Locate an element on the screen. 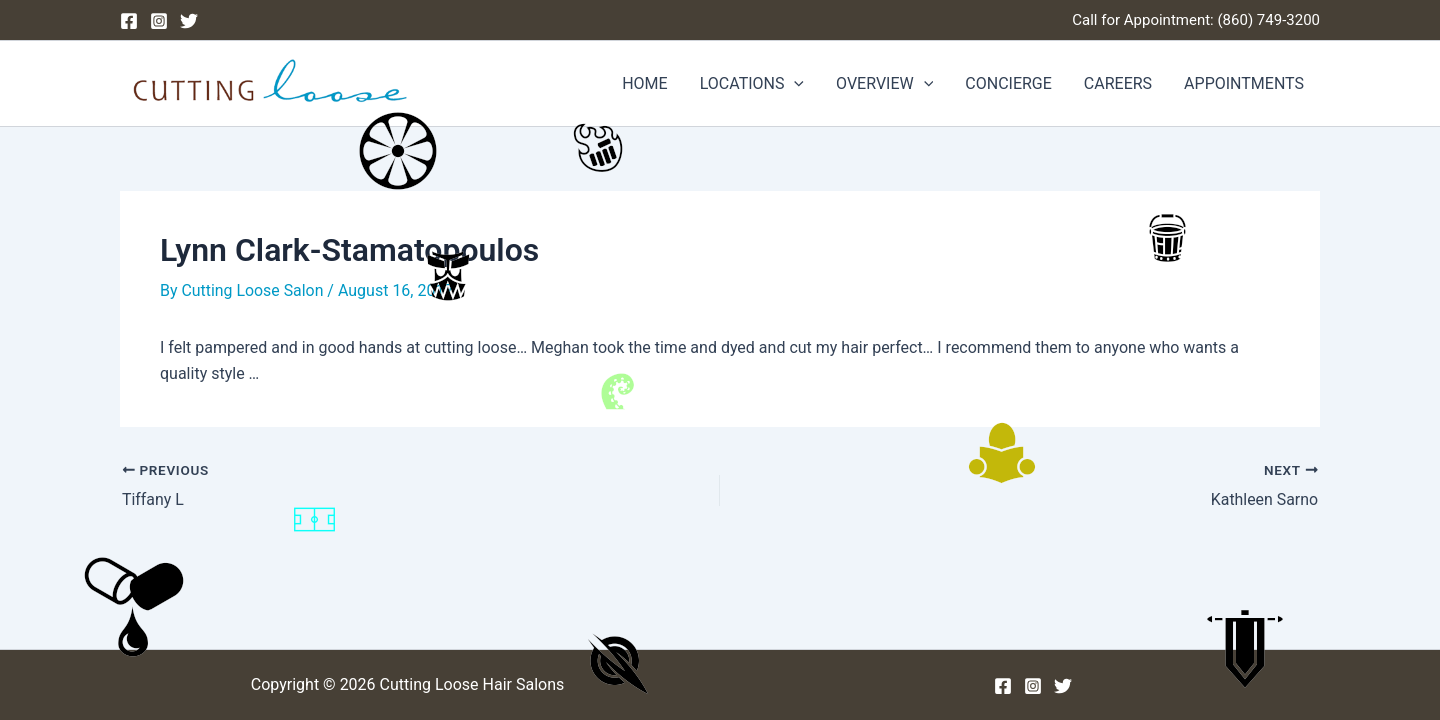 Image resolution: width=1440 pixels, height=720 pixels. select tribal or tiki-themed content is located at coordinates (447, 275).